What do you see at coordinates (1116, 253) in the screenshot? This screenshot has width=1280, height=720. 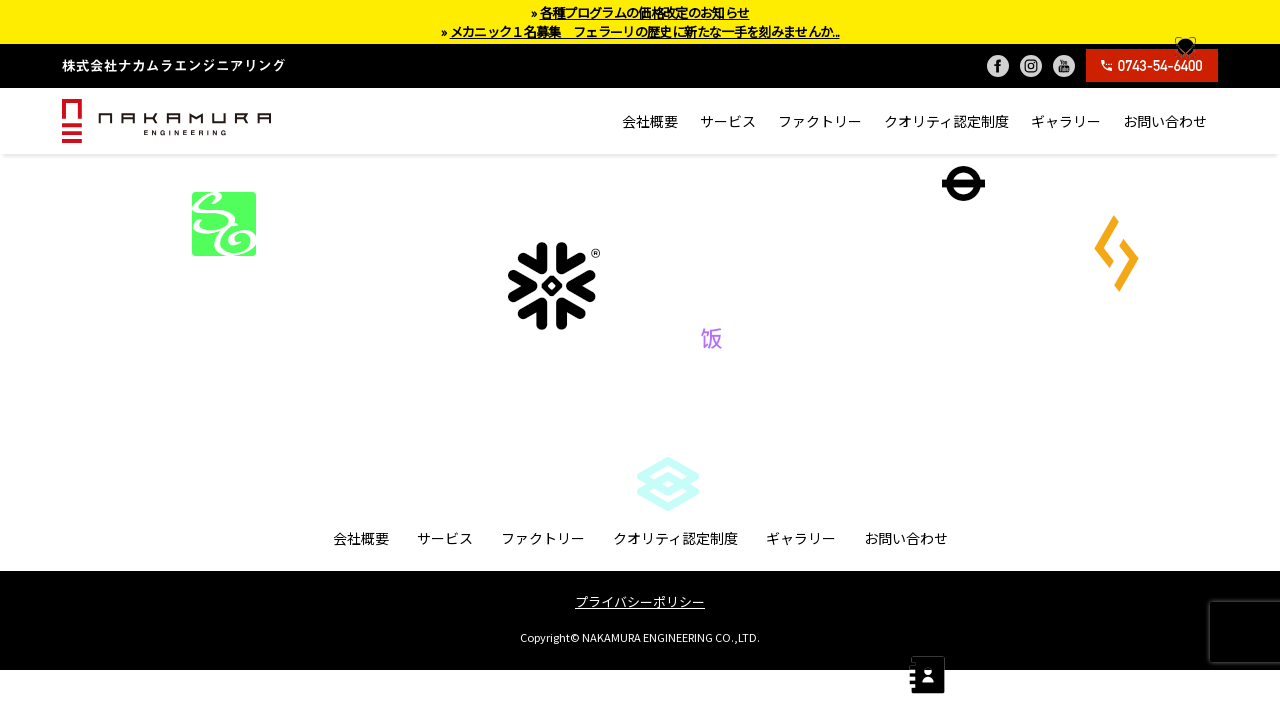 I see `visit lintcode coding practice platform` at bounding box center [1116, 253].